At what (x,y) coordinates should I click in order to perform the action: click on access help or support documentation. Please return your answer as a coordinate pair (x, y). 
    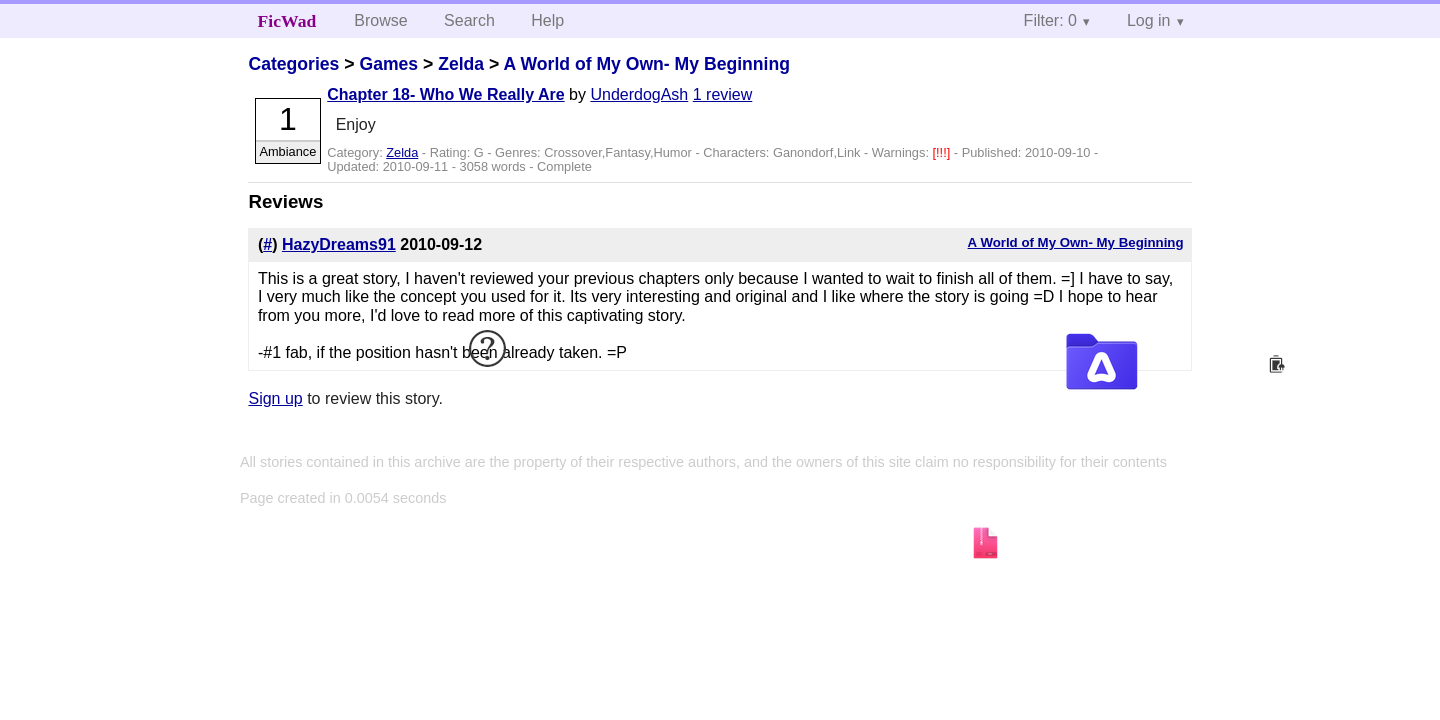
    Looking at the image, I should click on (487, 348).